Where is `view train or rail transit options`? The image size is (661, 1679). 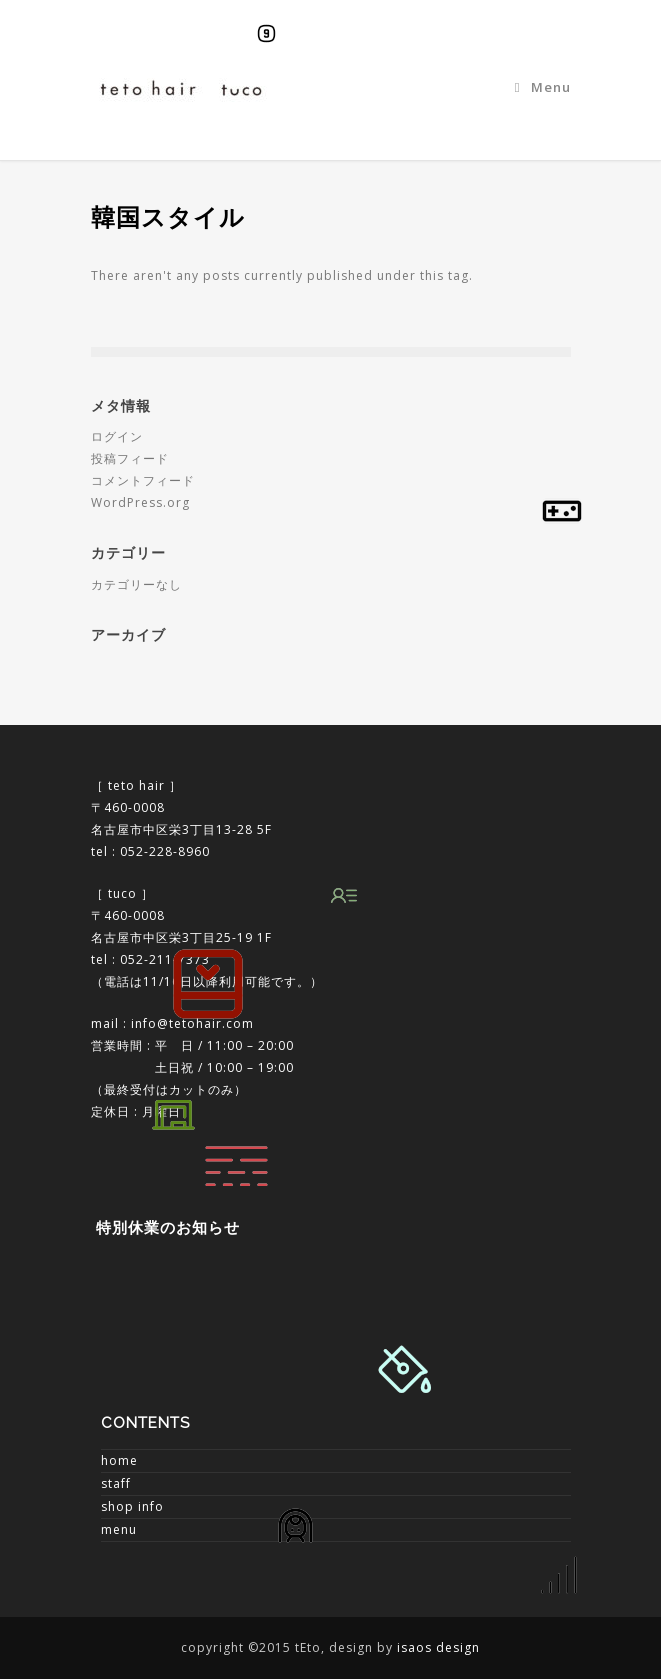
view train or rail transit options is located at coordinates (295, 1525).